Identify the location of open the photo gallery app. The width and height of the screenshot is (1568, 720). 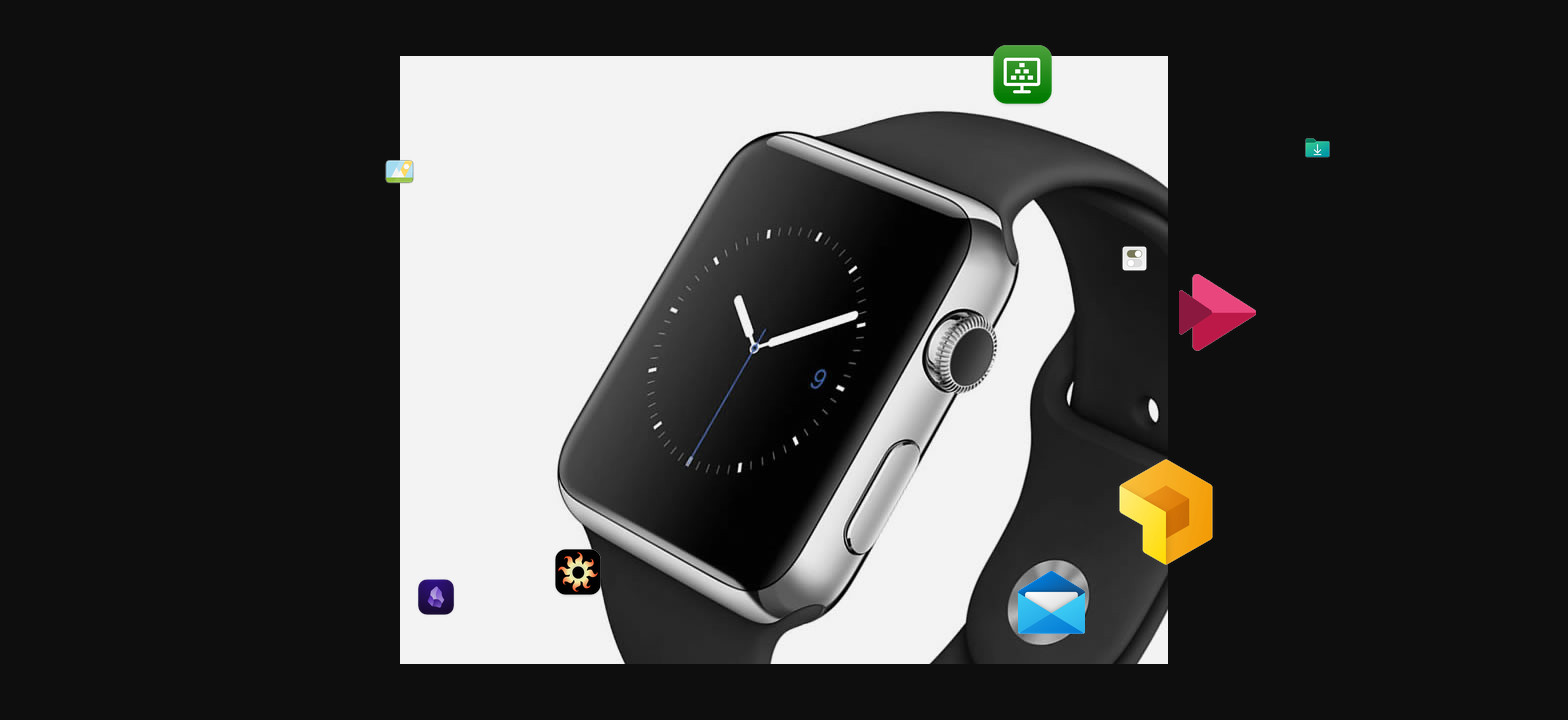
(399, 171).